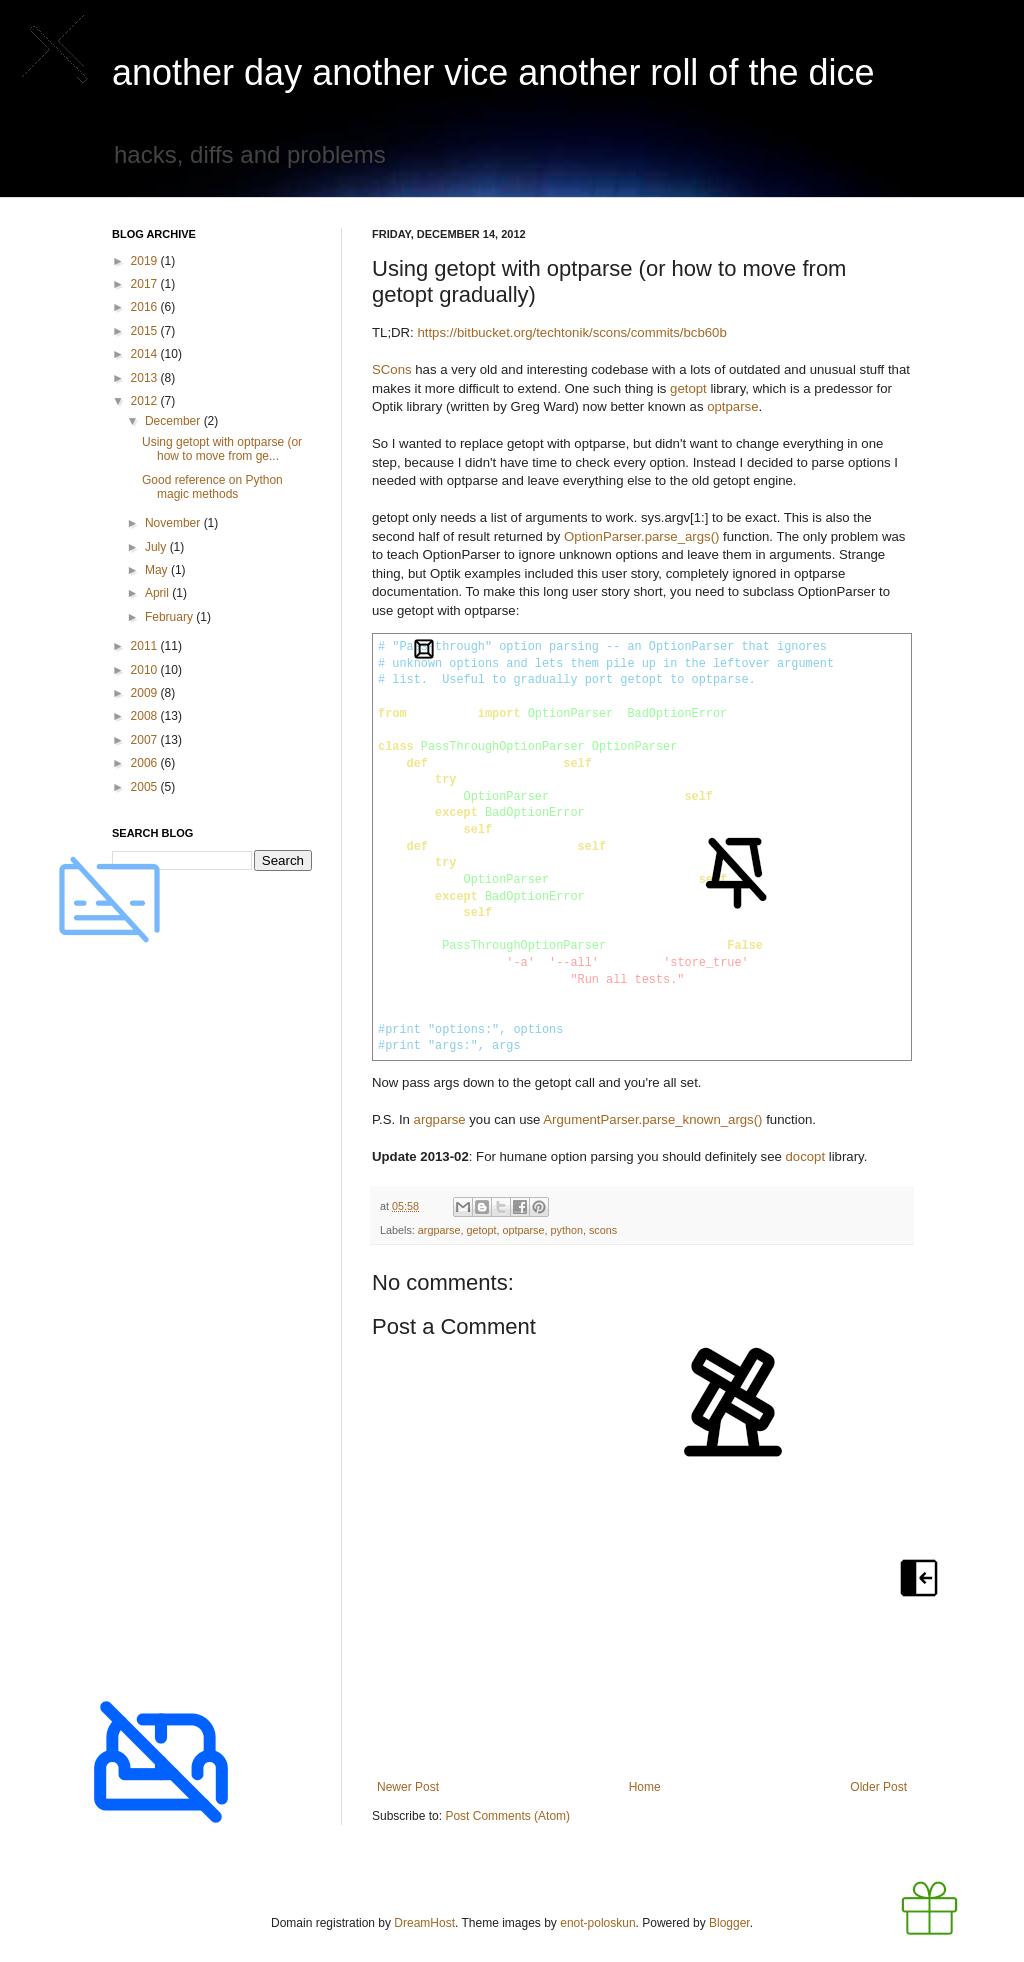 This screenshot has width=1024, height=1962. I want to click on indicates no cellular signal or network connection, so click(56, 49).